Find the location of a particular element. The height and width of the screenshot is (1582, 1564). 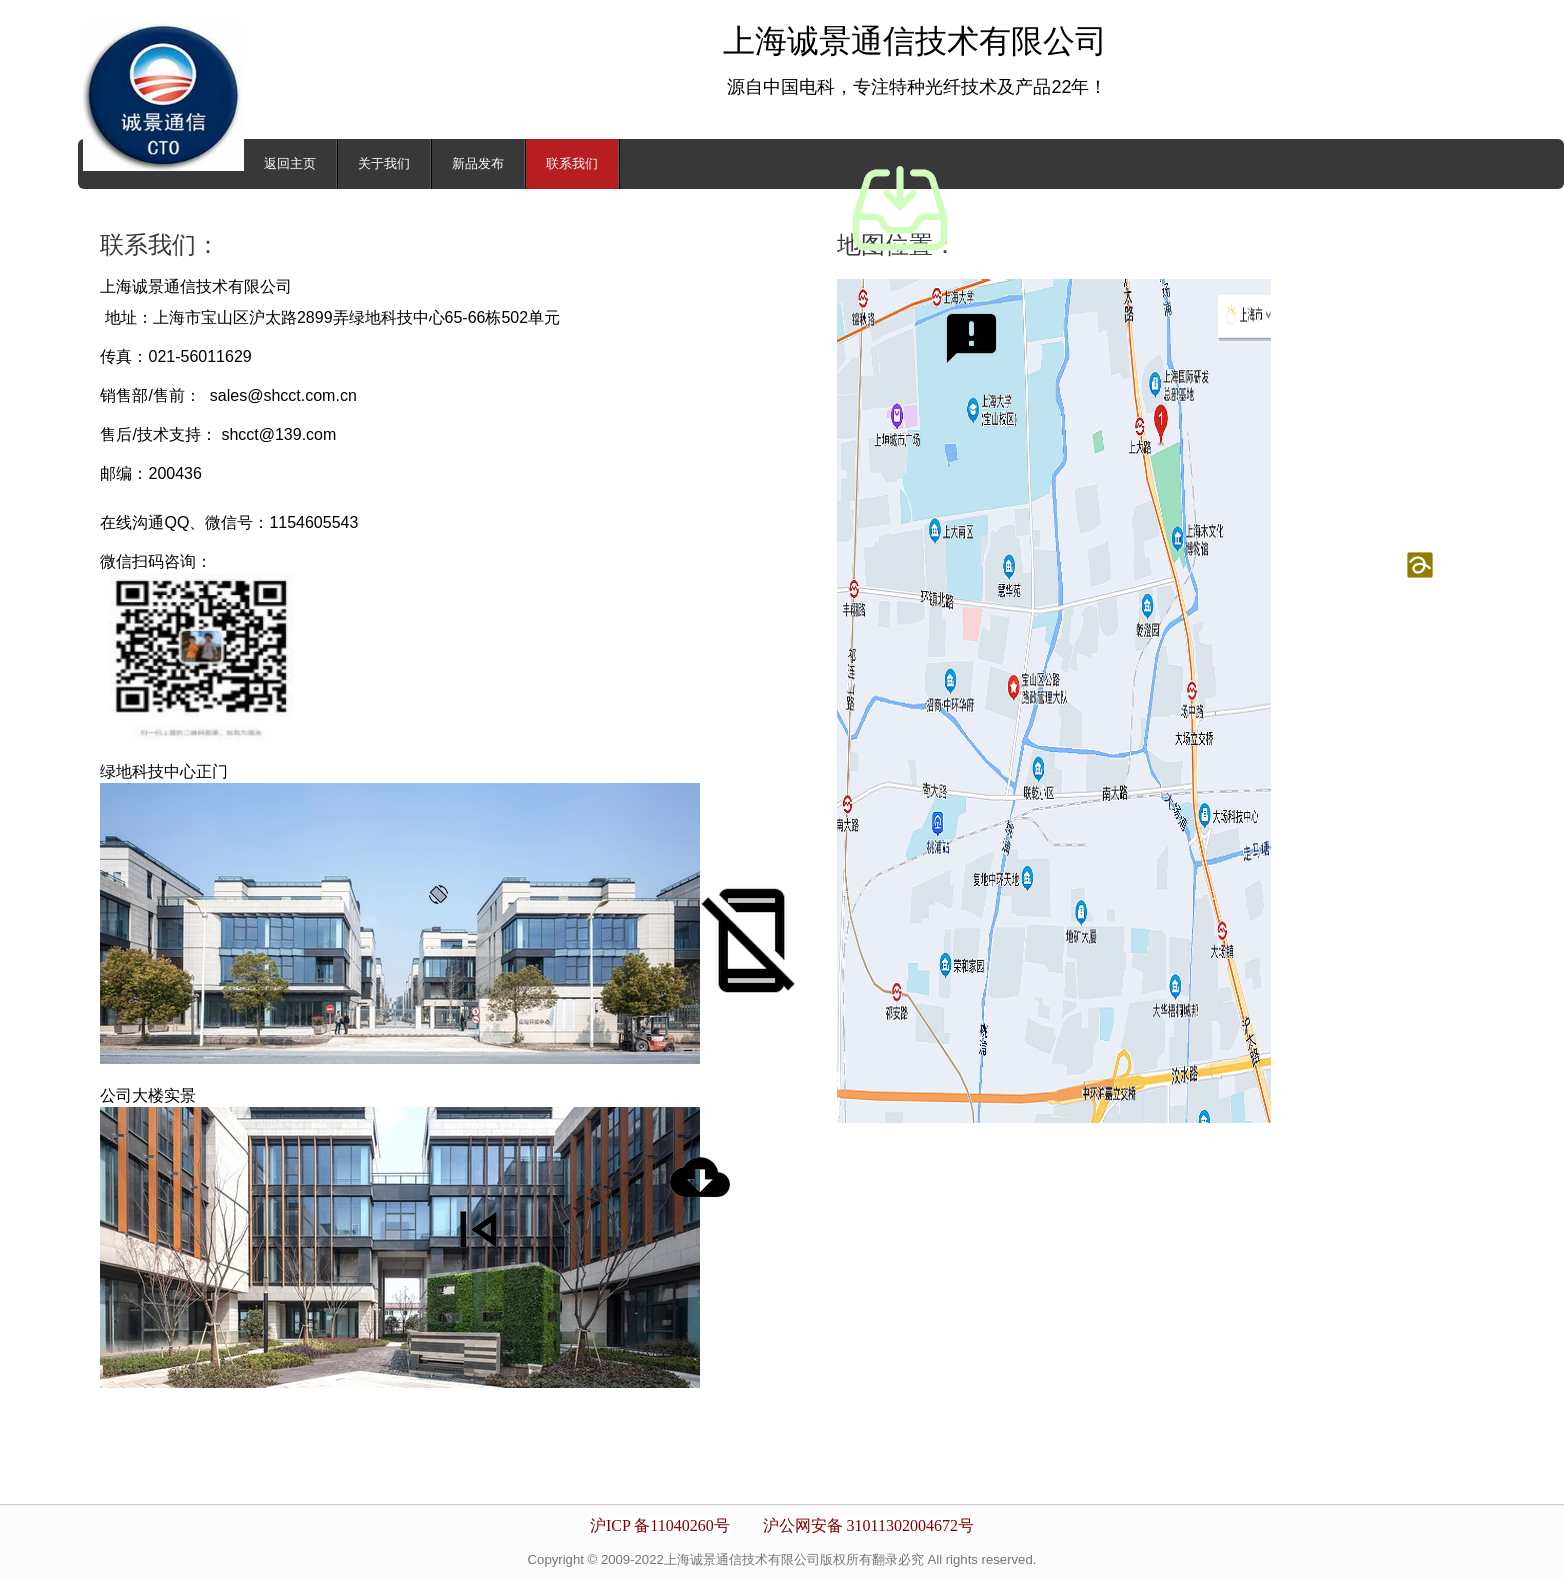

download message to inbox is located at coordinates (900, 210).